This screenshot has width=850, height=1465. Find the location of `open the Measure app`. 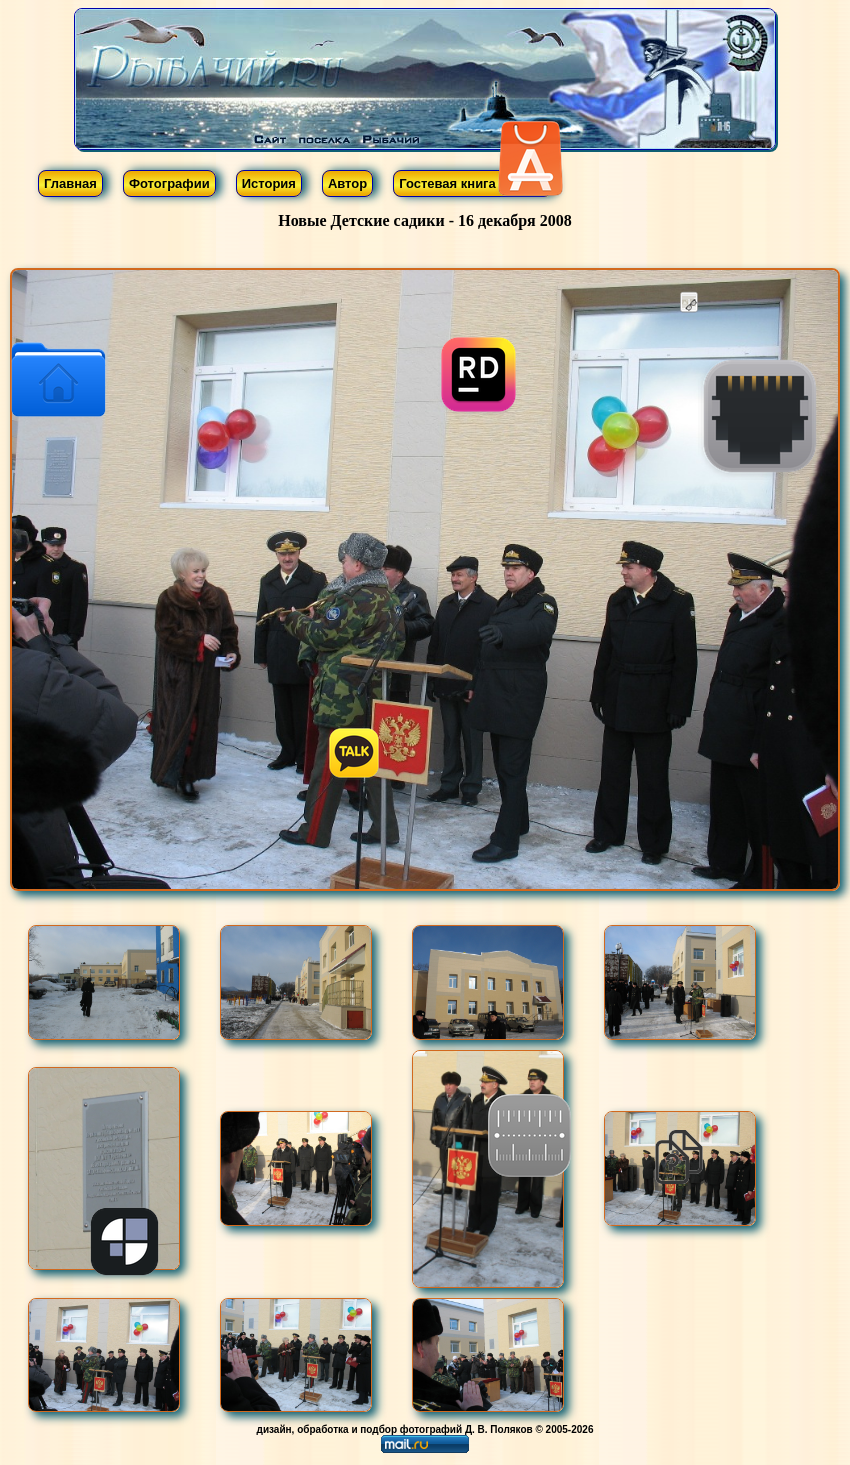

open the Measure app is located at coordinates (529, 1135).